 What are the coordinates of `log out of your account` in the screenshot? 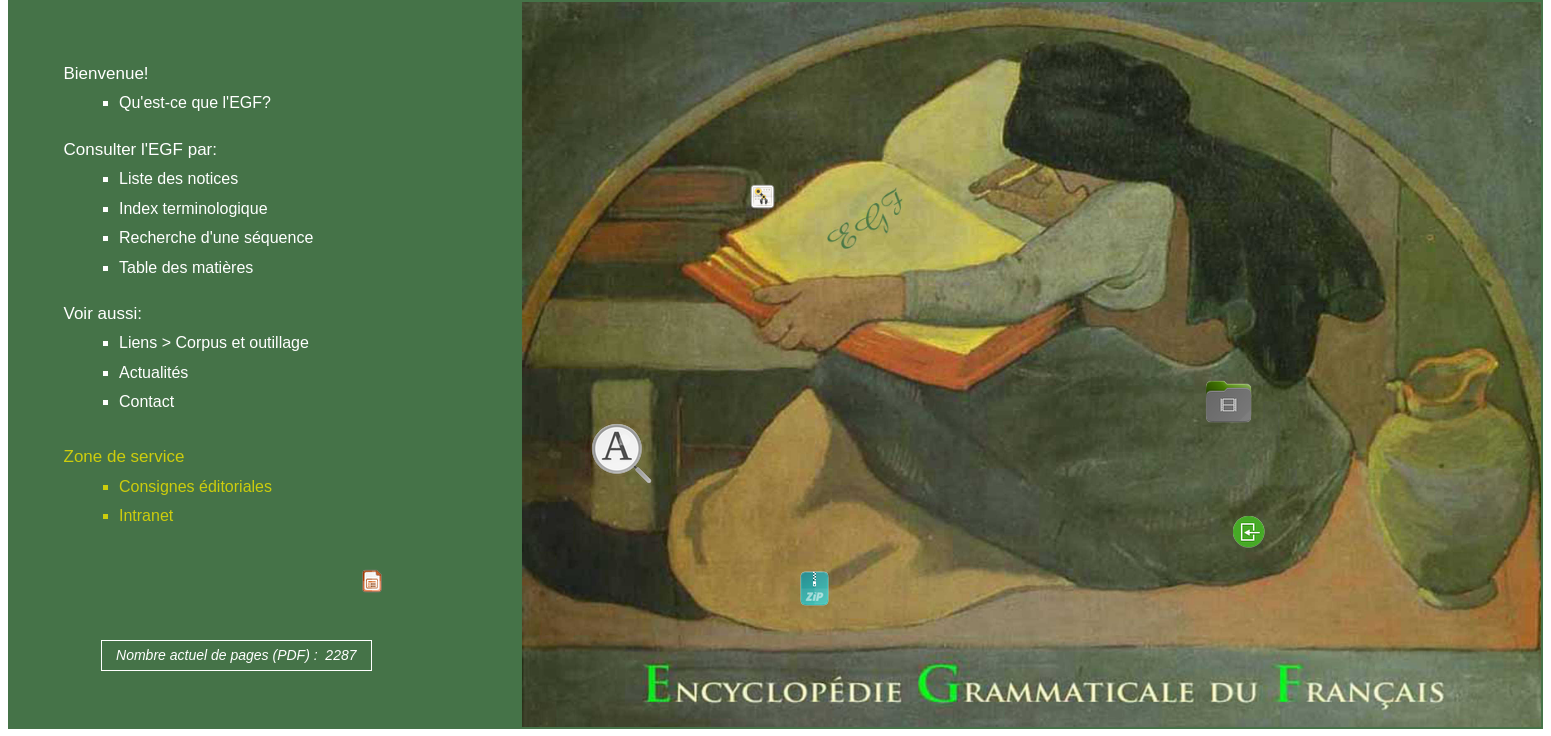 It's located at (1249, 532).